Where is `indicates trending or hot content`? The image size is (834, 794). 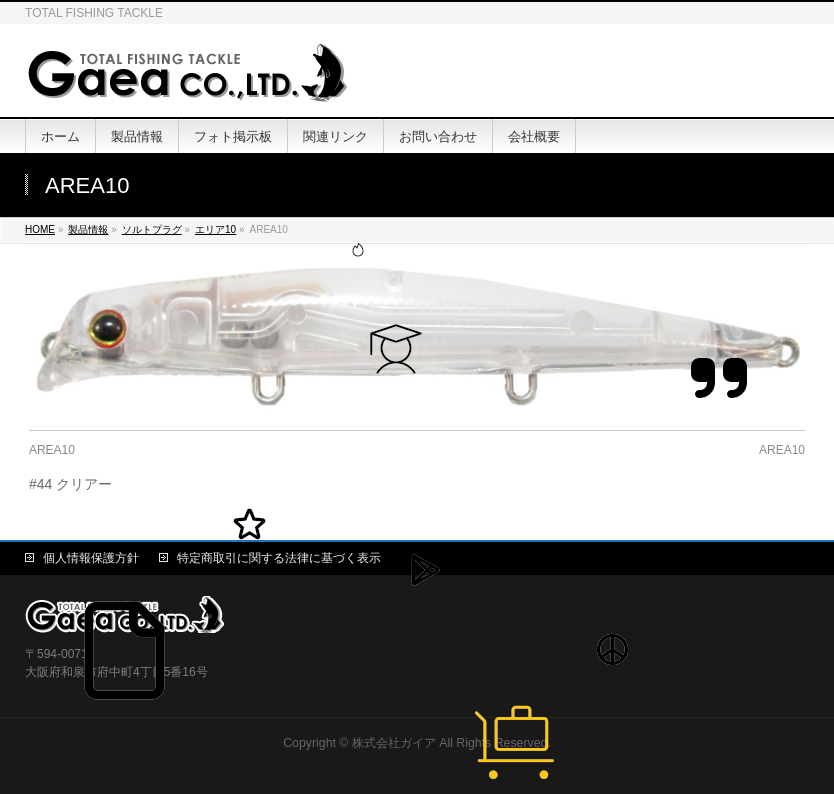
indicates trending or hot content is located at coordinates (358, 250).